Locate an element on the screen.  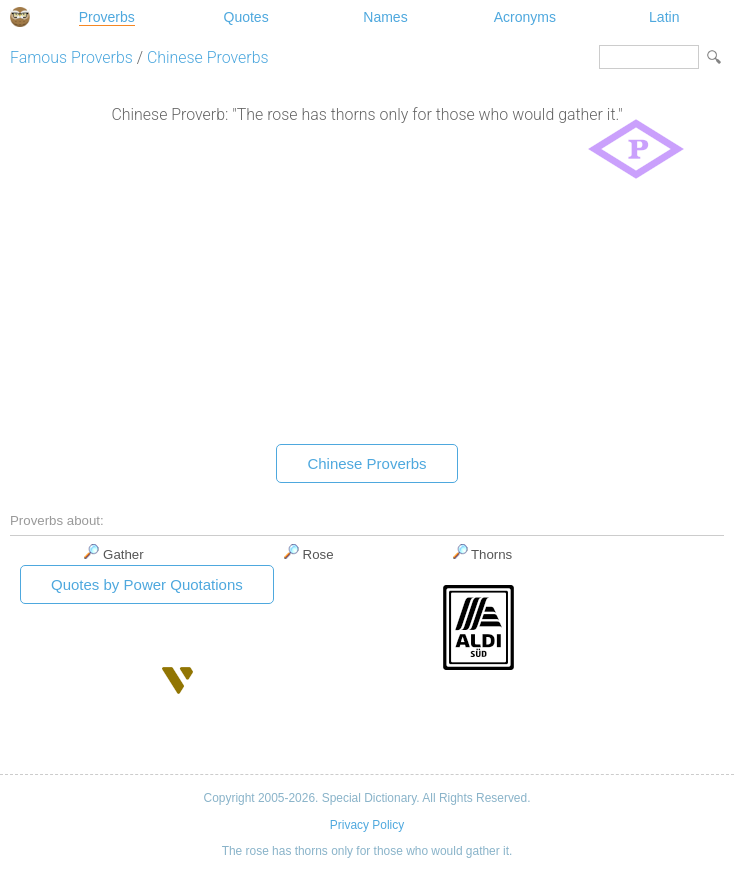
vultr cloud hosting logo is located at coordinates (177, 680).